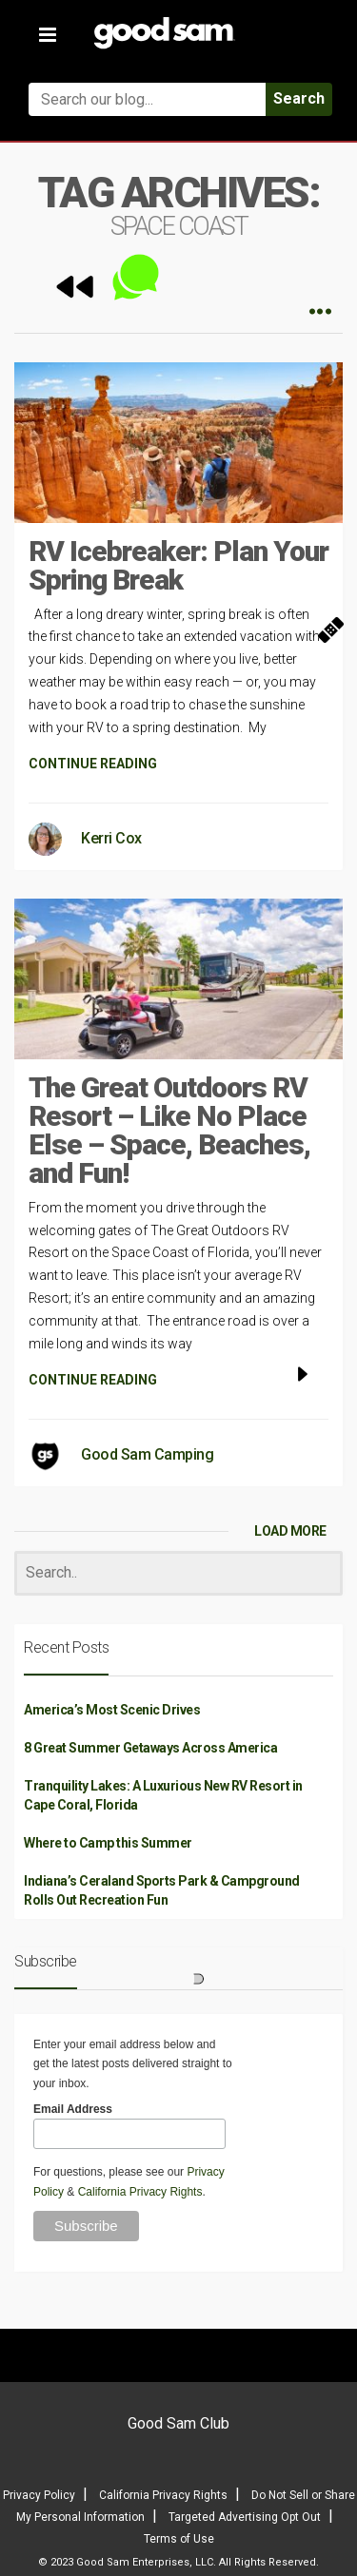  Describe the element at coordinates (198, 1979) in the screenshot. I see `indicates a proper superset relationship in mathematical notation` at that location.